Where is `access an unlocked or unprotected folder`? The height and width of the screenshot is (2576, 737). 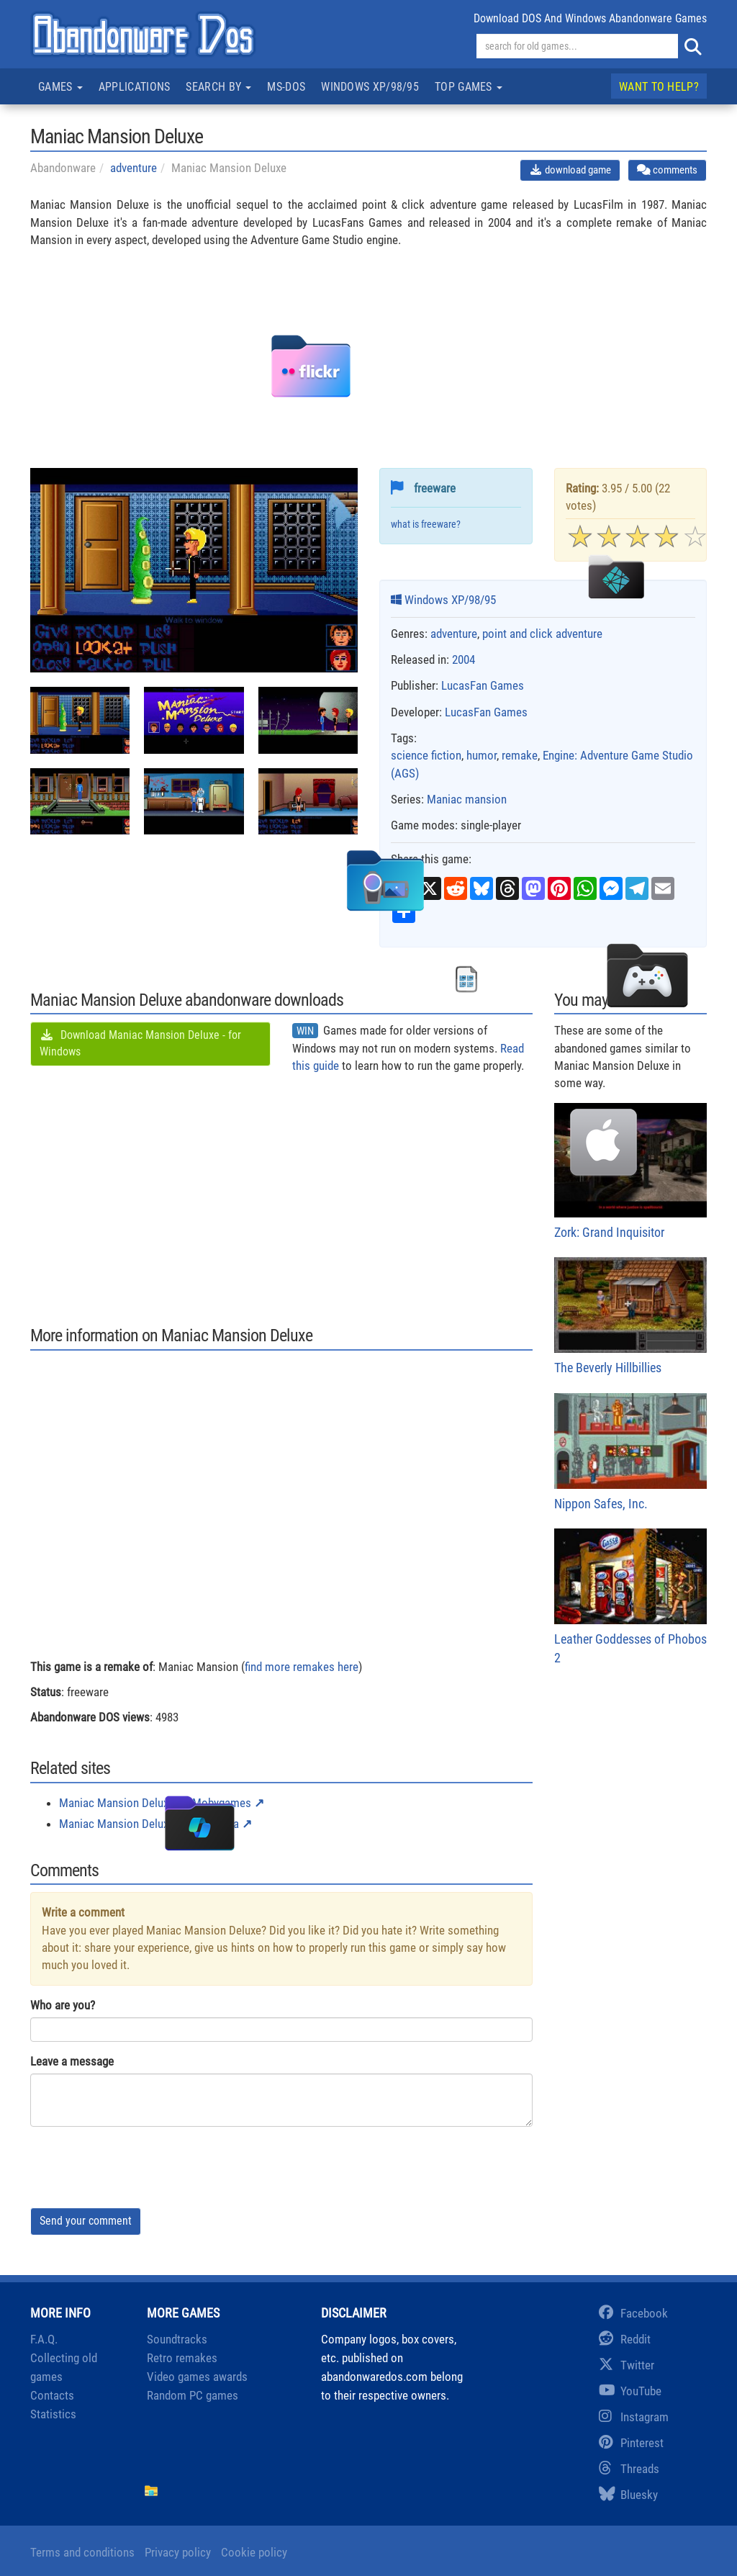 access an unlocked or unprotected folder is located at coordinates (151, 2491).